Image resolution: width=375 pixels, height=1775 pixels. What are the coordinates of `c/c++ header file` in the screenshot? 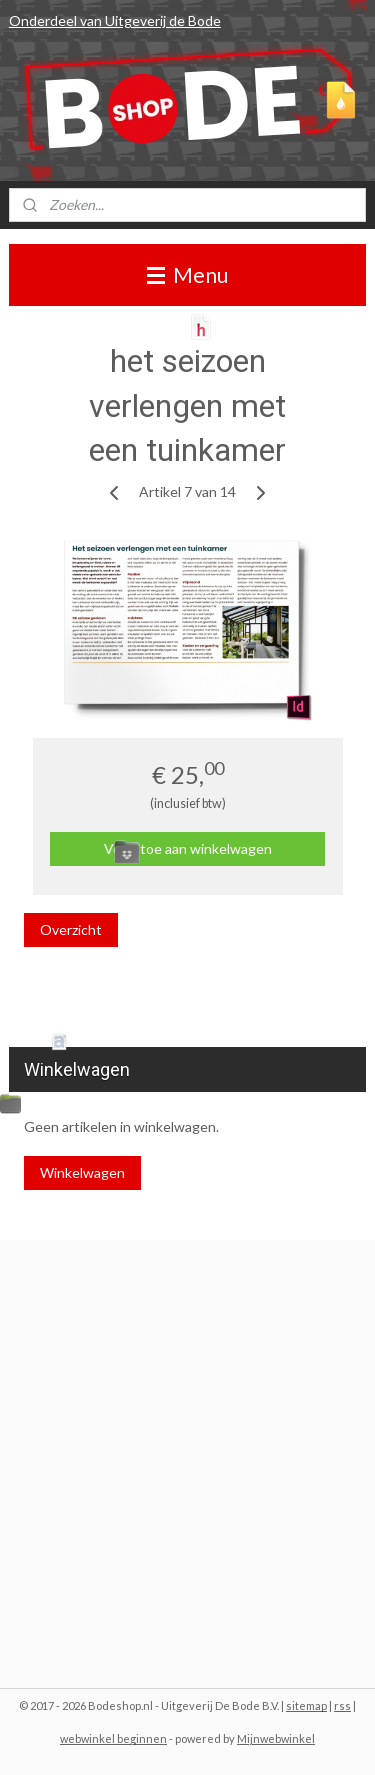 It's located at (201, 327).